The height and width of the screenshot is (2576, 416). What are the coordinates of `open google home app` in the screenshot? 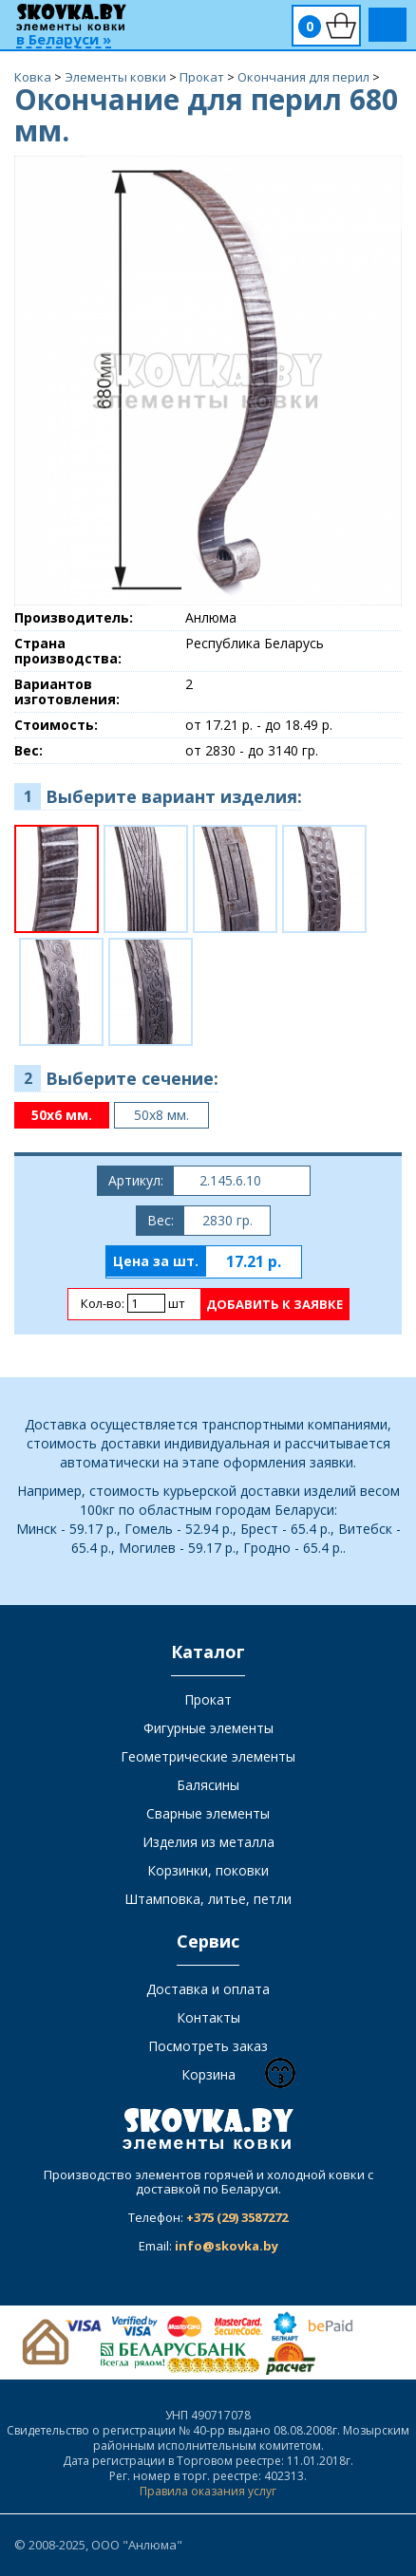 It's located at (46, 2342).